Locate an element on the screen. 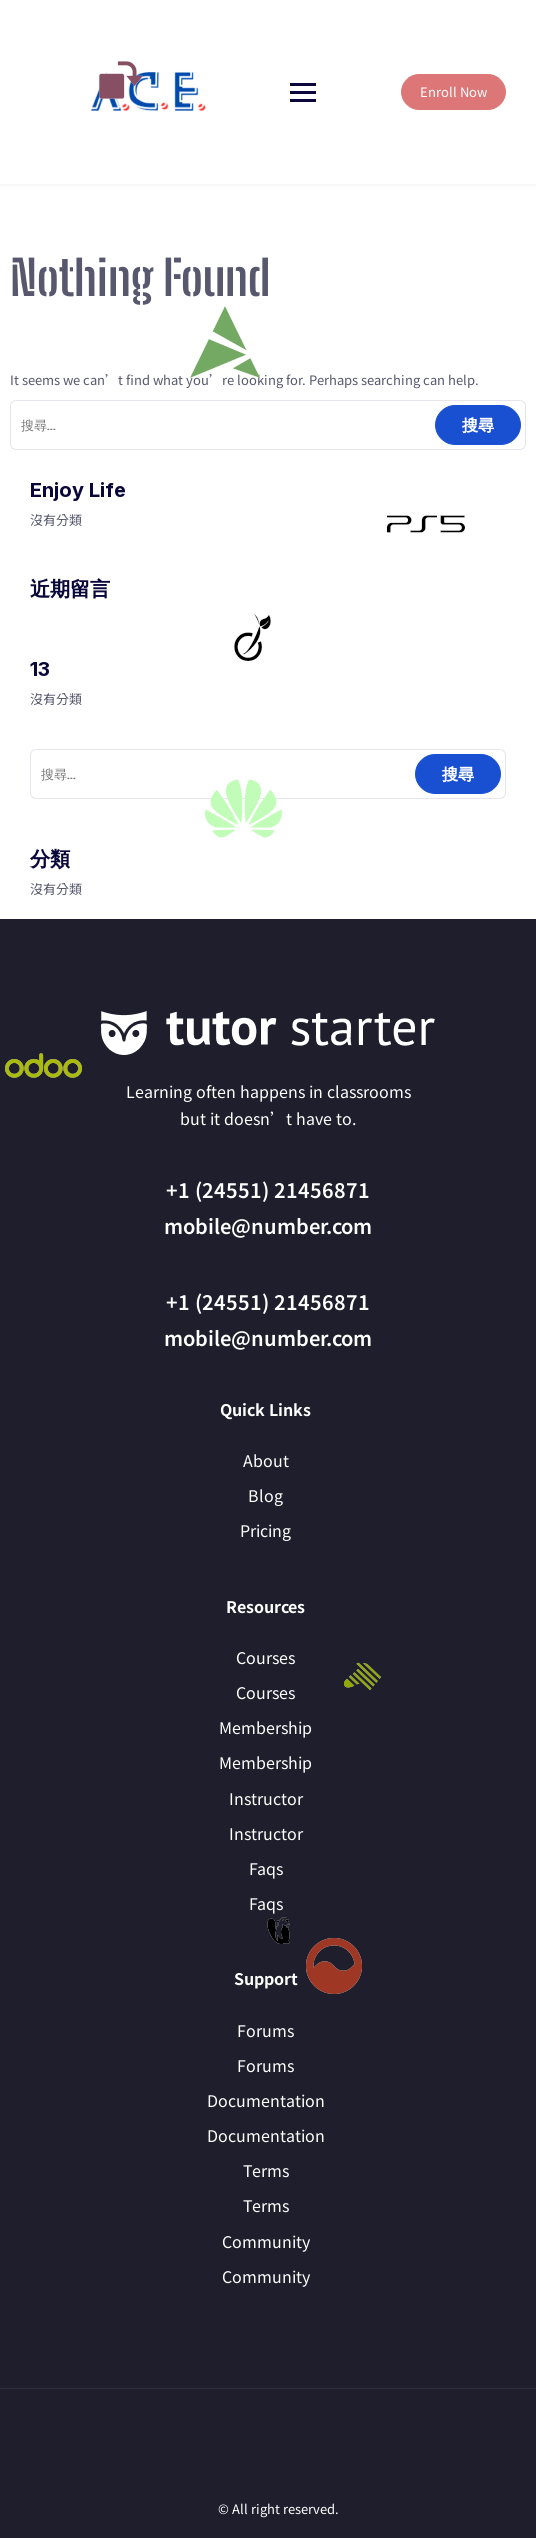 This screenshot has height=2538, width=536. Laravel Horizon dashboard logo is located at coordinates (334, 1966).